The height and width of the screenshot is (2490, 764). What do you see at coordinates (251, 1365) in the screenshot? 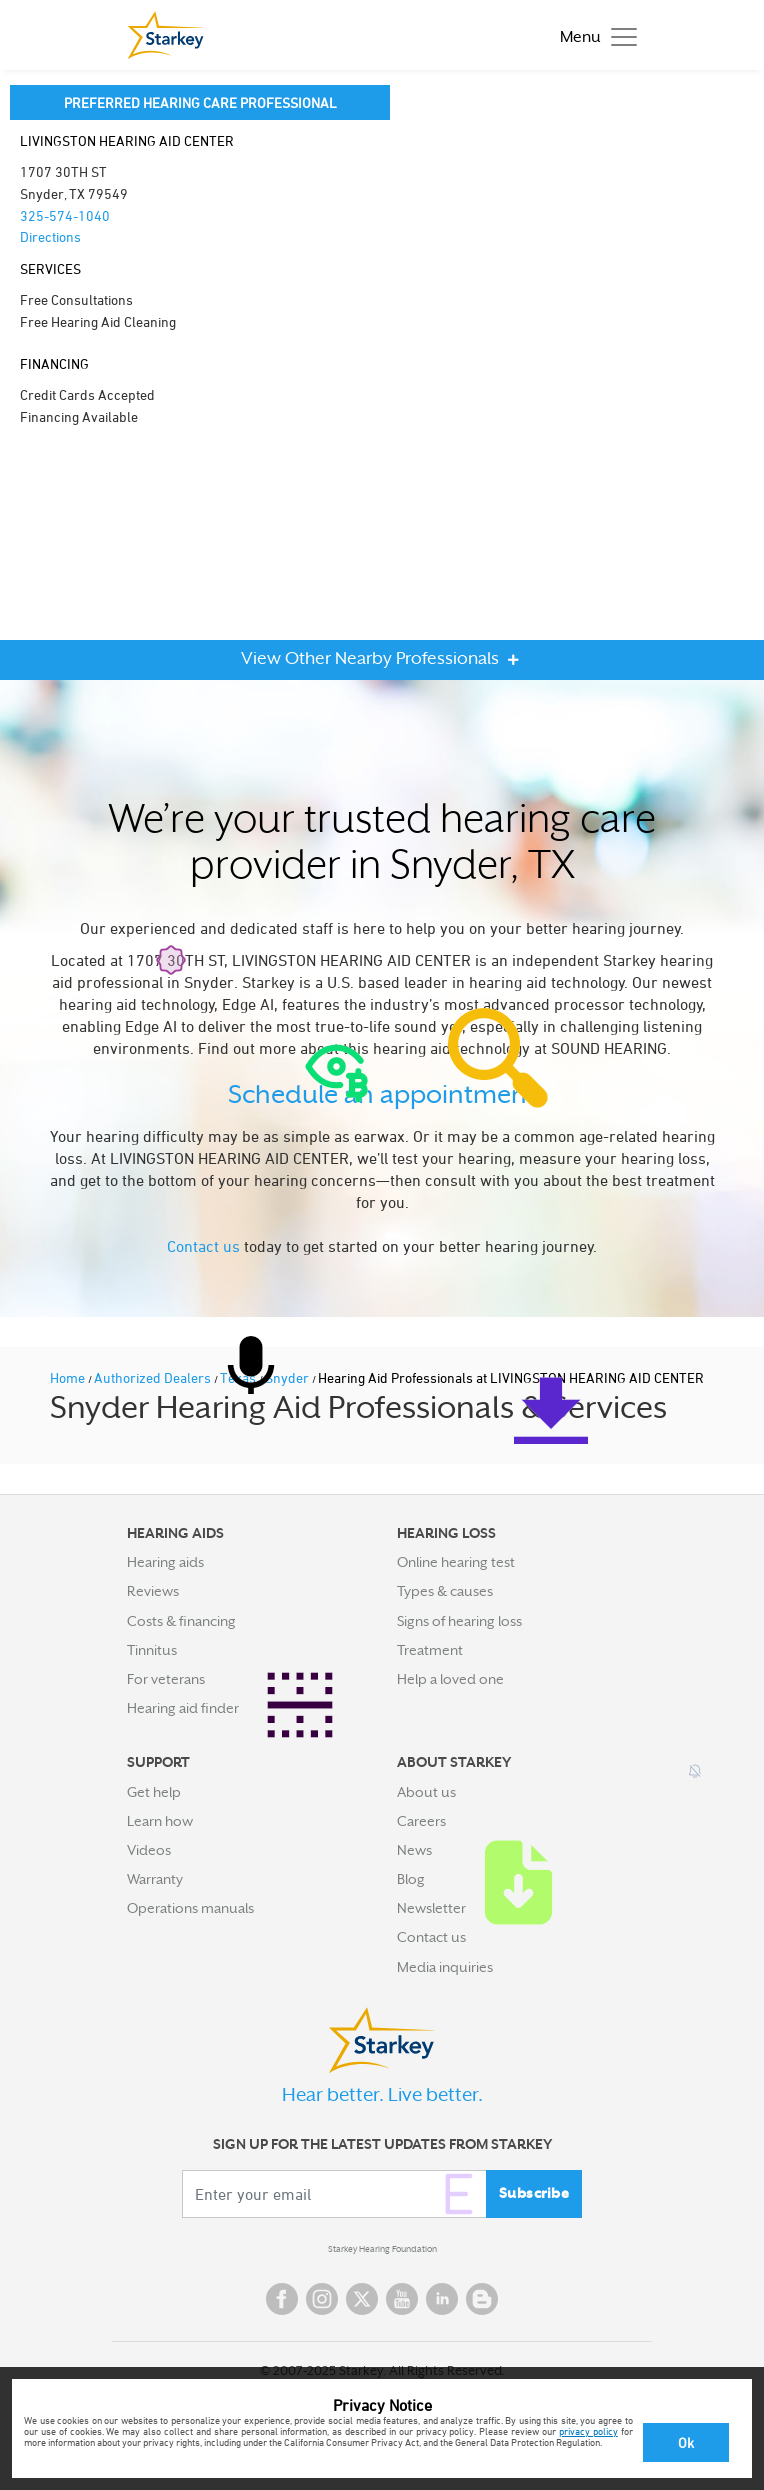
I see `tap to start voice input` at bounding box center [251, 1365].